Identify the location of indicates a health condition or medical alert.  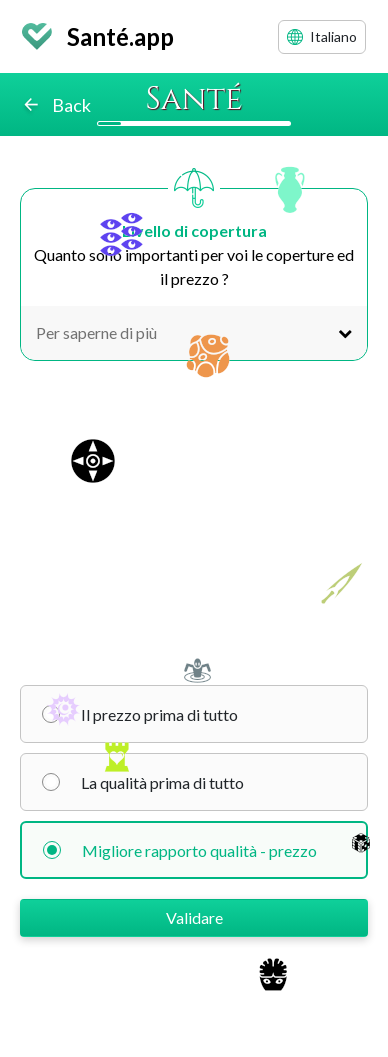
(208, 356).